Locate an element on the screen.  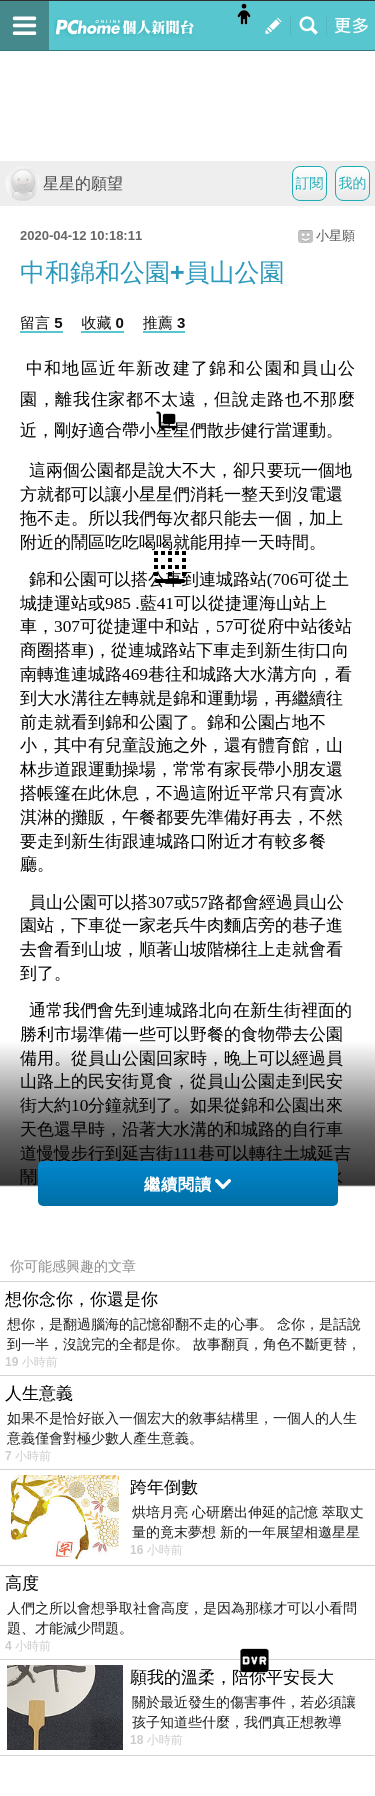
view items ready for shipping is located at coordinates (167, 421).